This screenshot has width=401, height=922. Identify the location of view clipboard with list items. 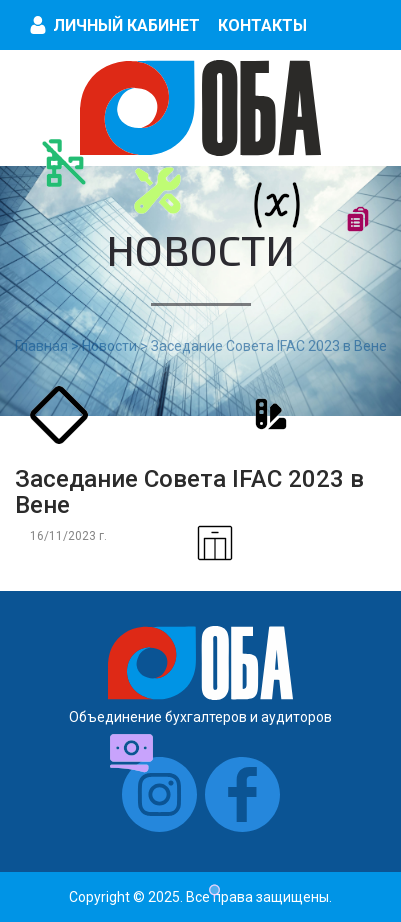
(358, 219).